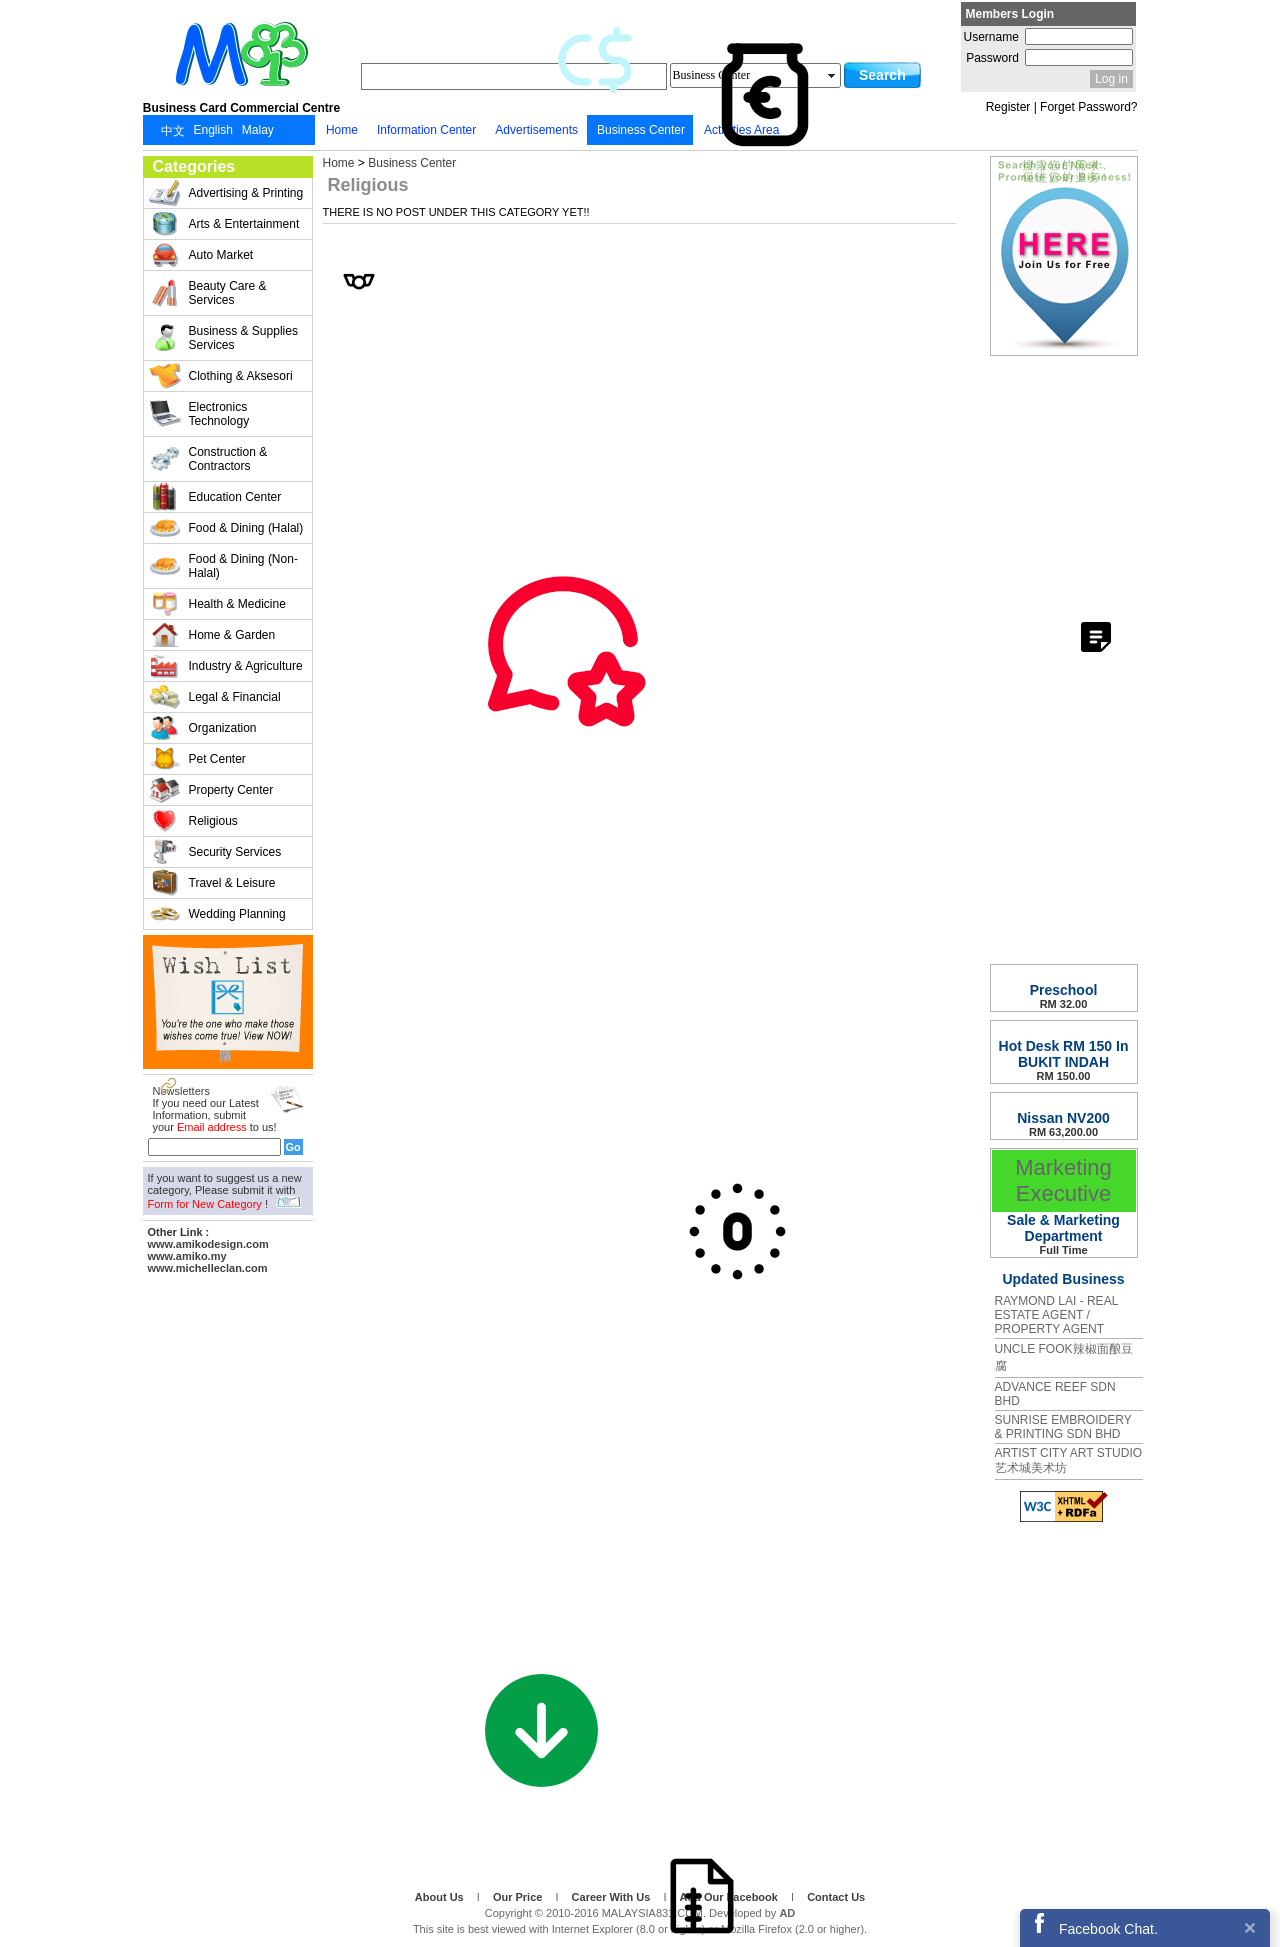 This screenshot has width=1280, height=1947. I want to click on indicates canadian dollar currency, so click(595, 60).